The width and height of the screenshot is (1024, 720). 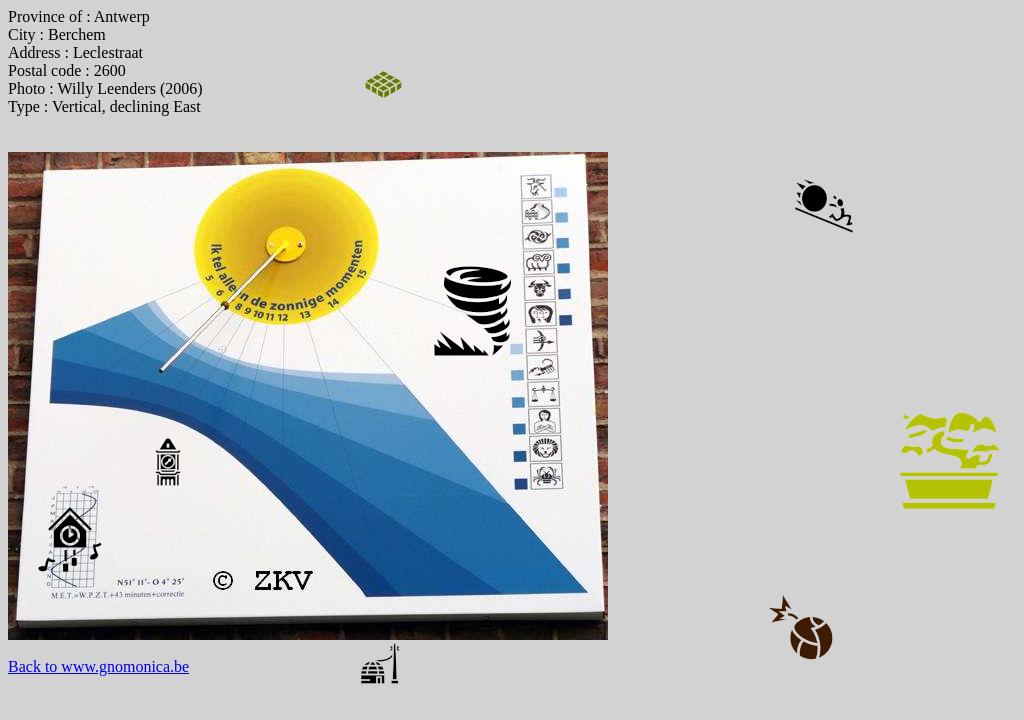 What do you see at coordinates (168, 462) in the screenshot?
I see `view clock tower landmark or building` at bounding box center [168, 462].